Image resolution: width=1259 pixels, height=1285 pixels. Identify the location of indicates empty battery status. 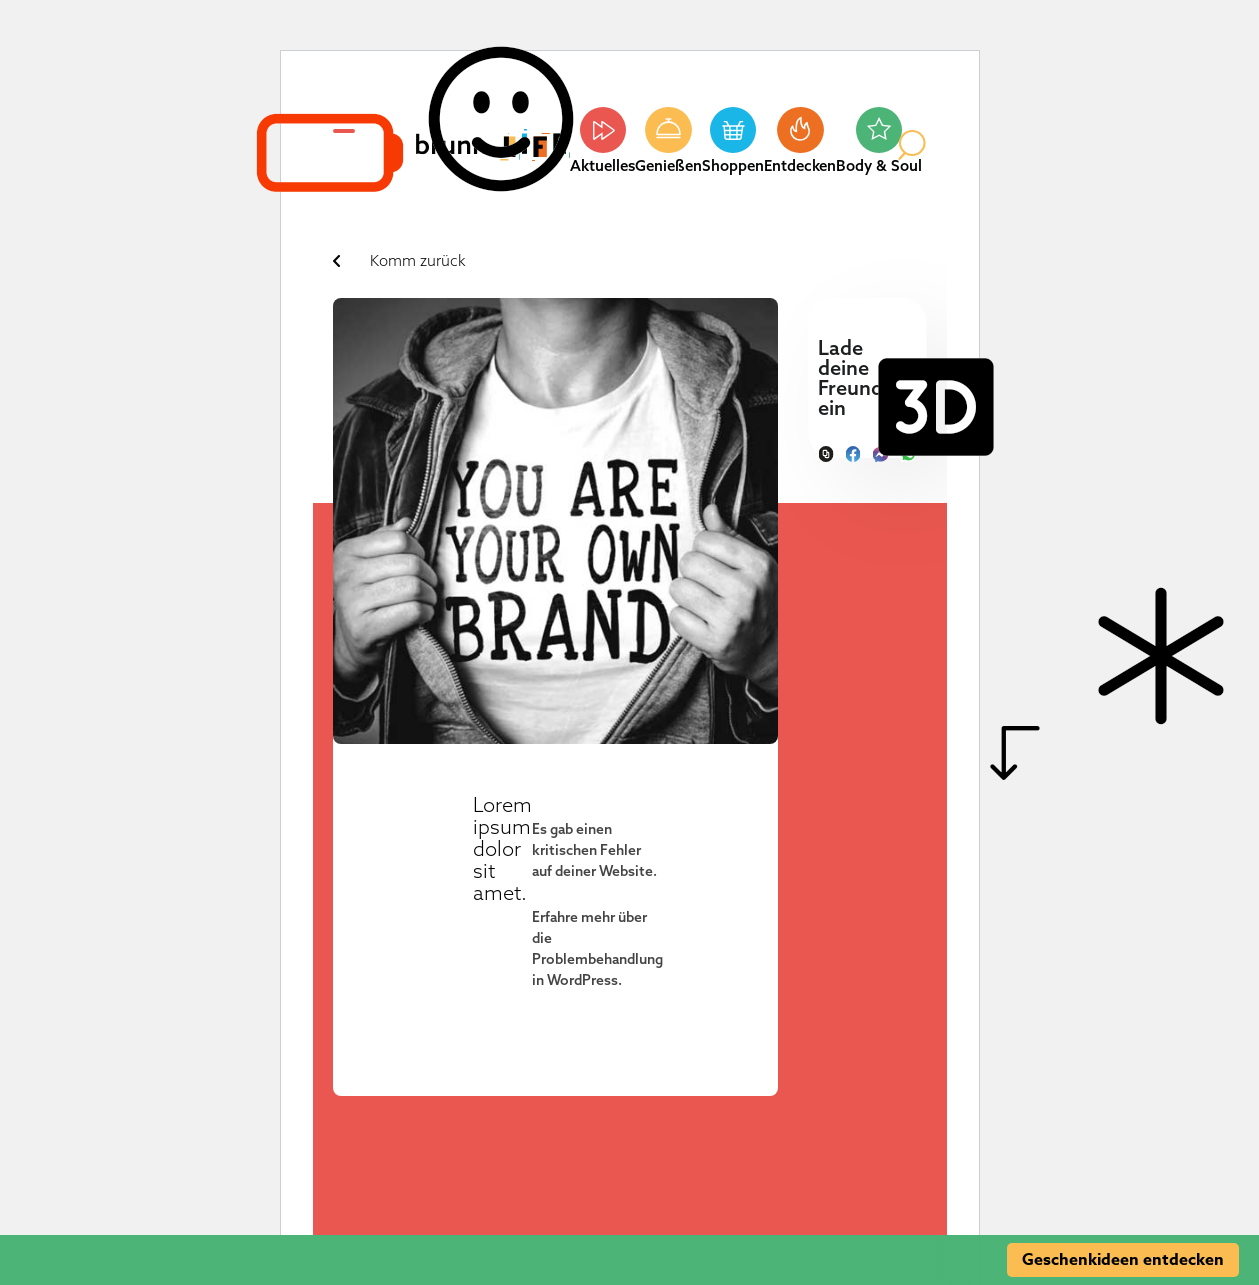
(330, 148).